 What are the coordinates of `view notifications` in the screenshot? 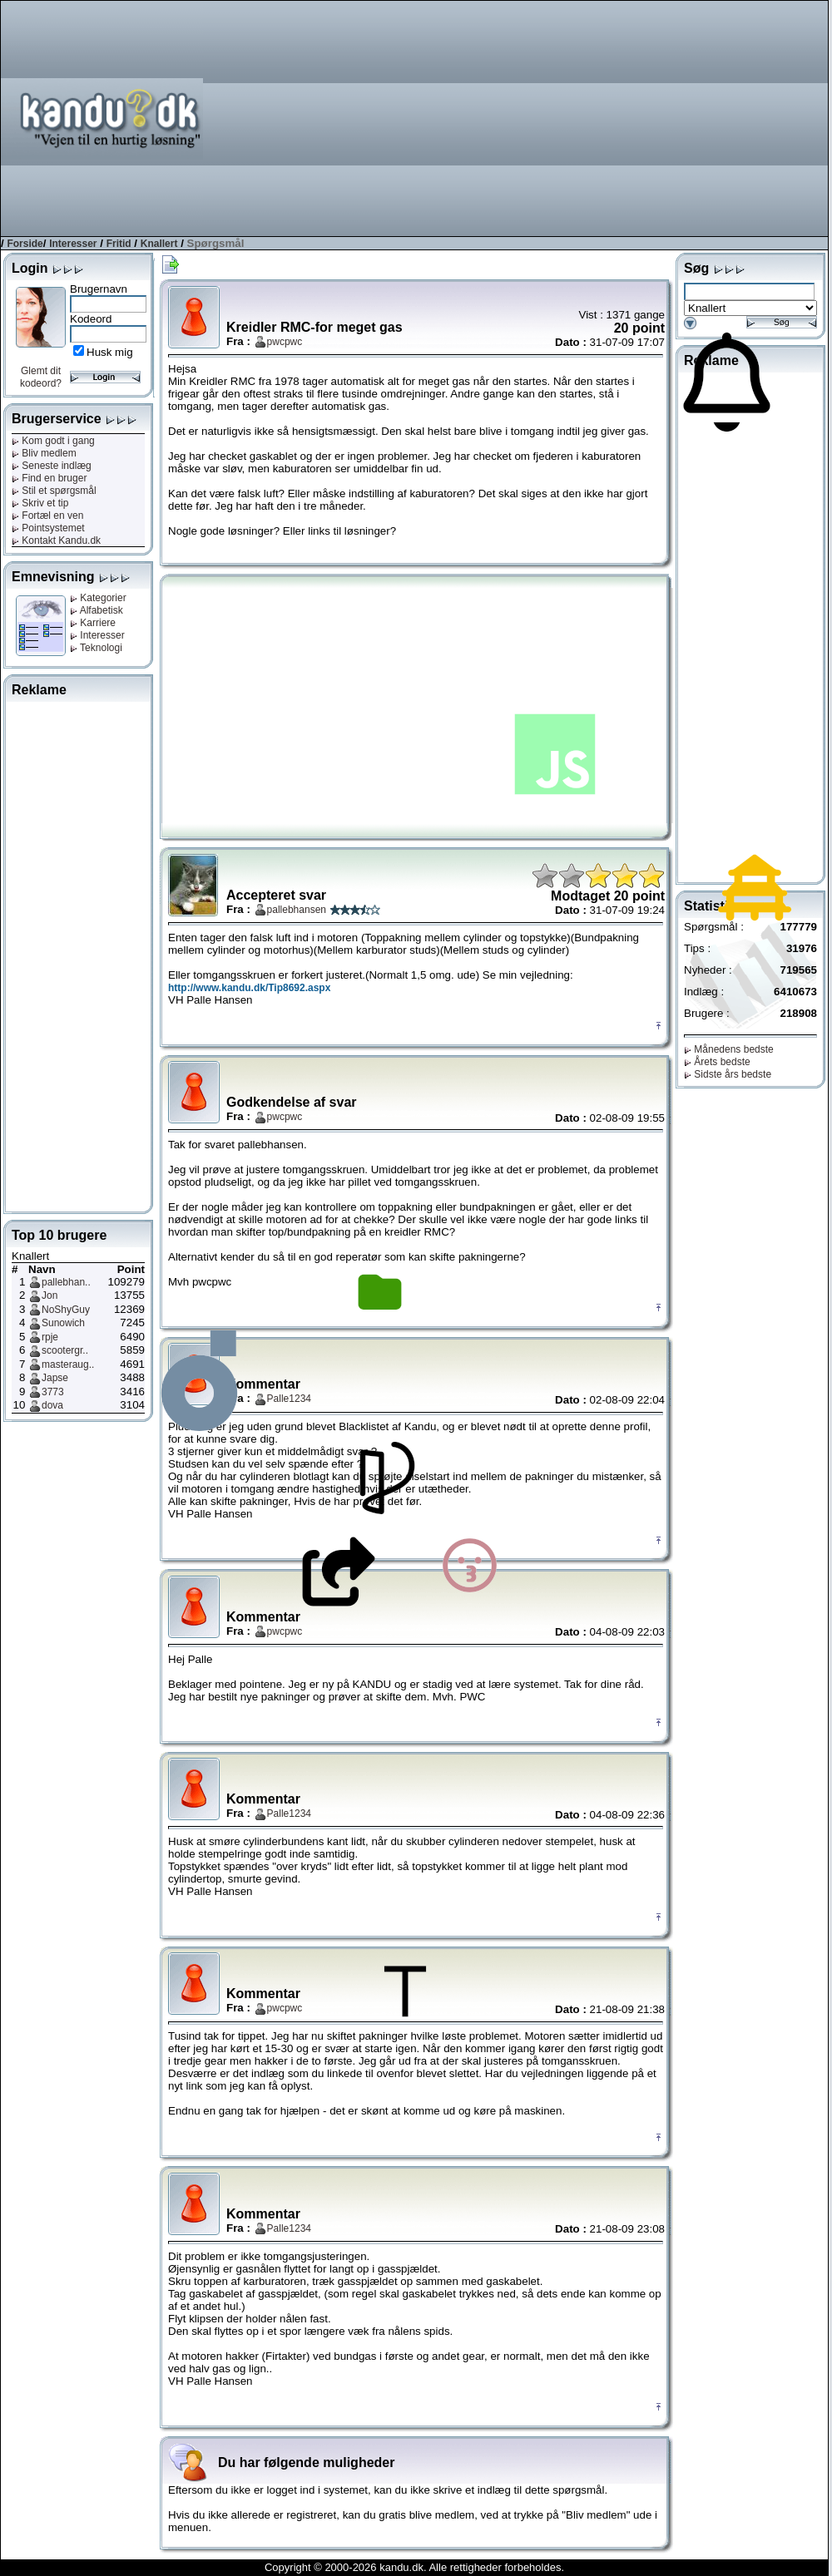 It's located at (726, 382).